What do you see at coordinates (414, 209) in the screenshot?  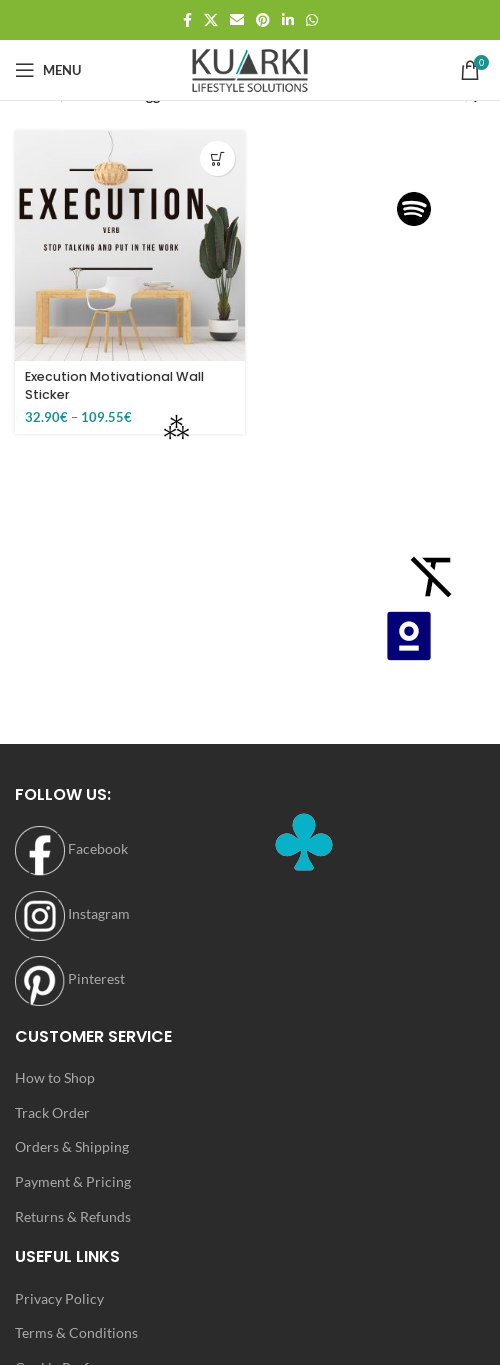 I see `open spotify` at bounding box center [414, 209].